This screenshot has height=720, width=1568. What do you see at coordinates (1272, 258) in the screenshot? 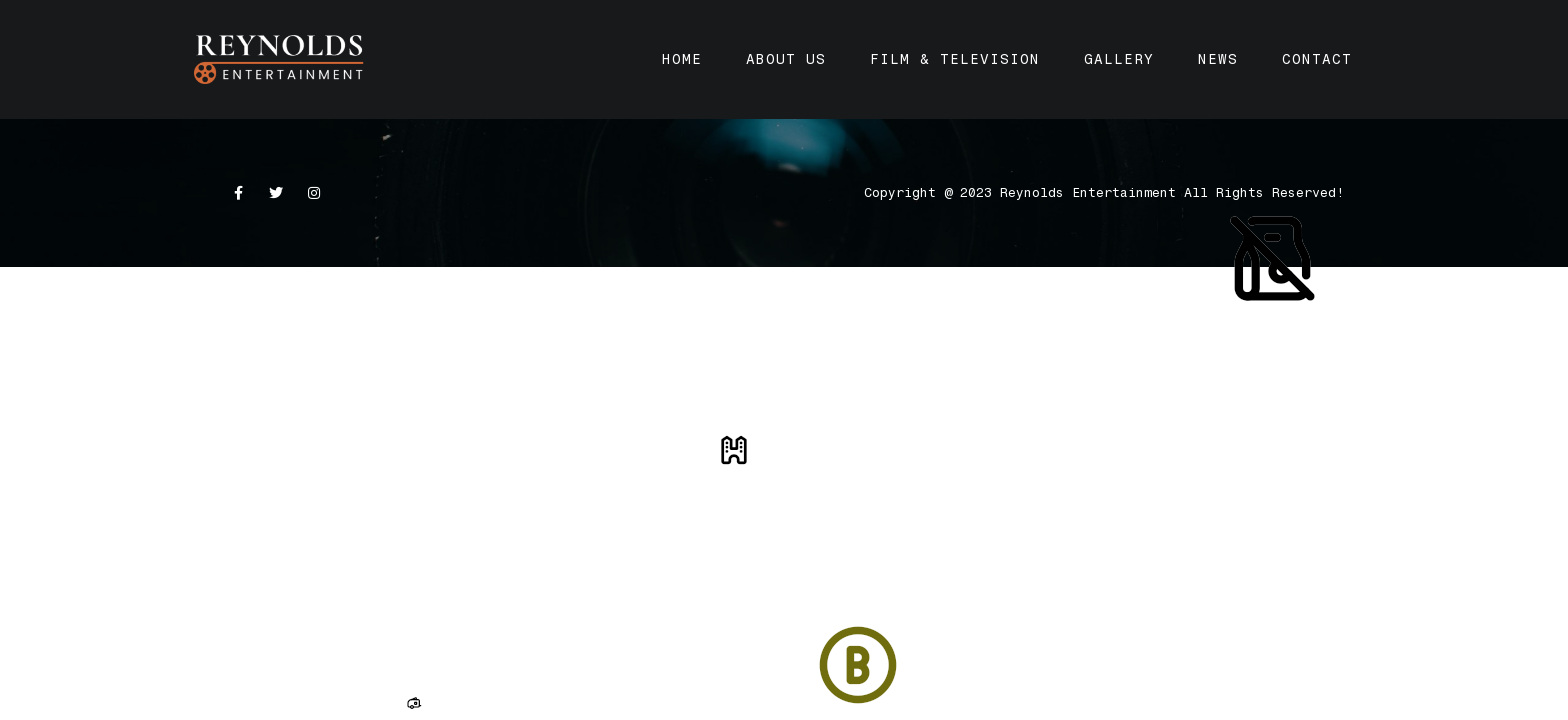
I see `item unavailable for takeout or delivery` at bounding box center [1272, 258].